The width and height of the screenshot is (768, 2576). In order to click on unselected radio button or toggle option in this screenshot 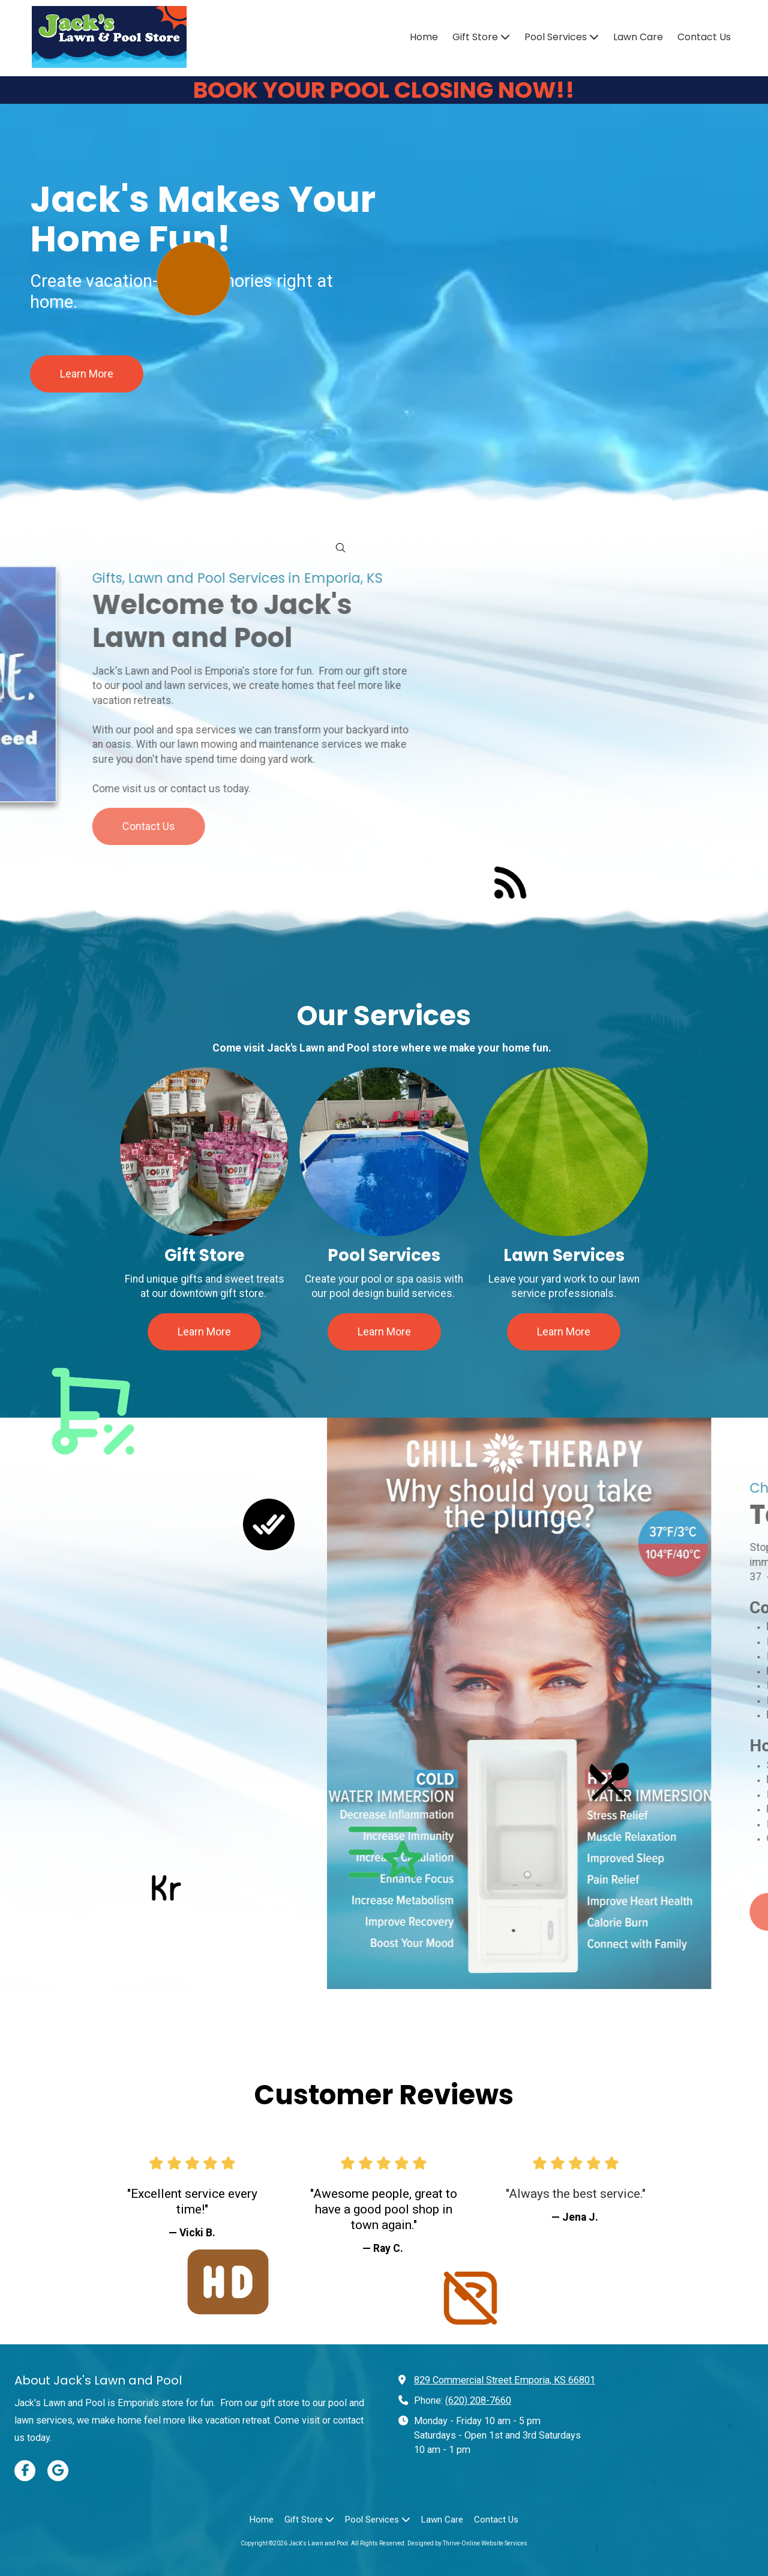, I will do `click(193, 278)`.